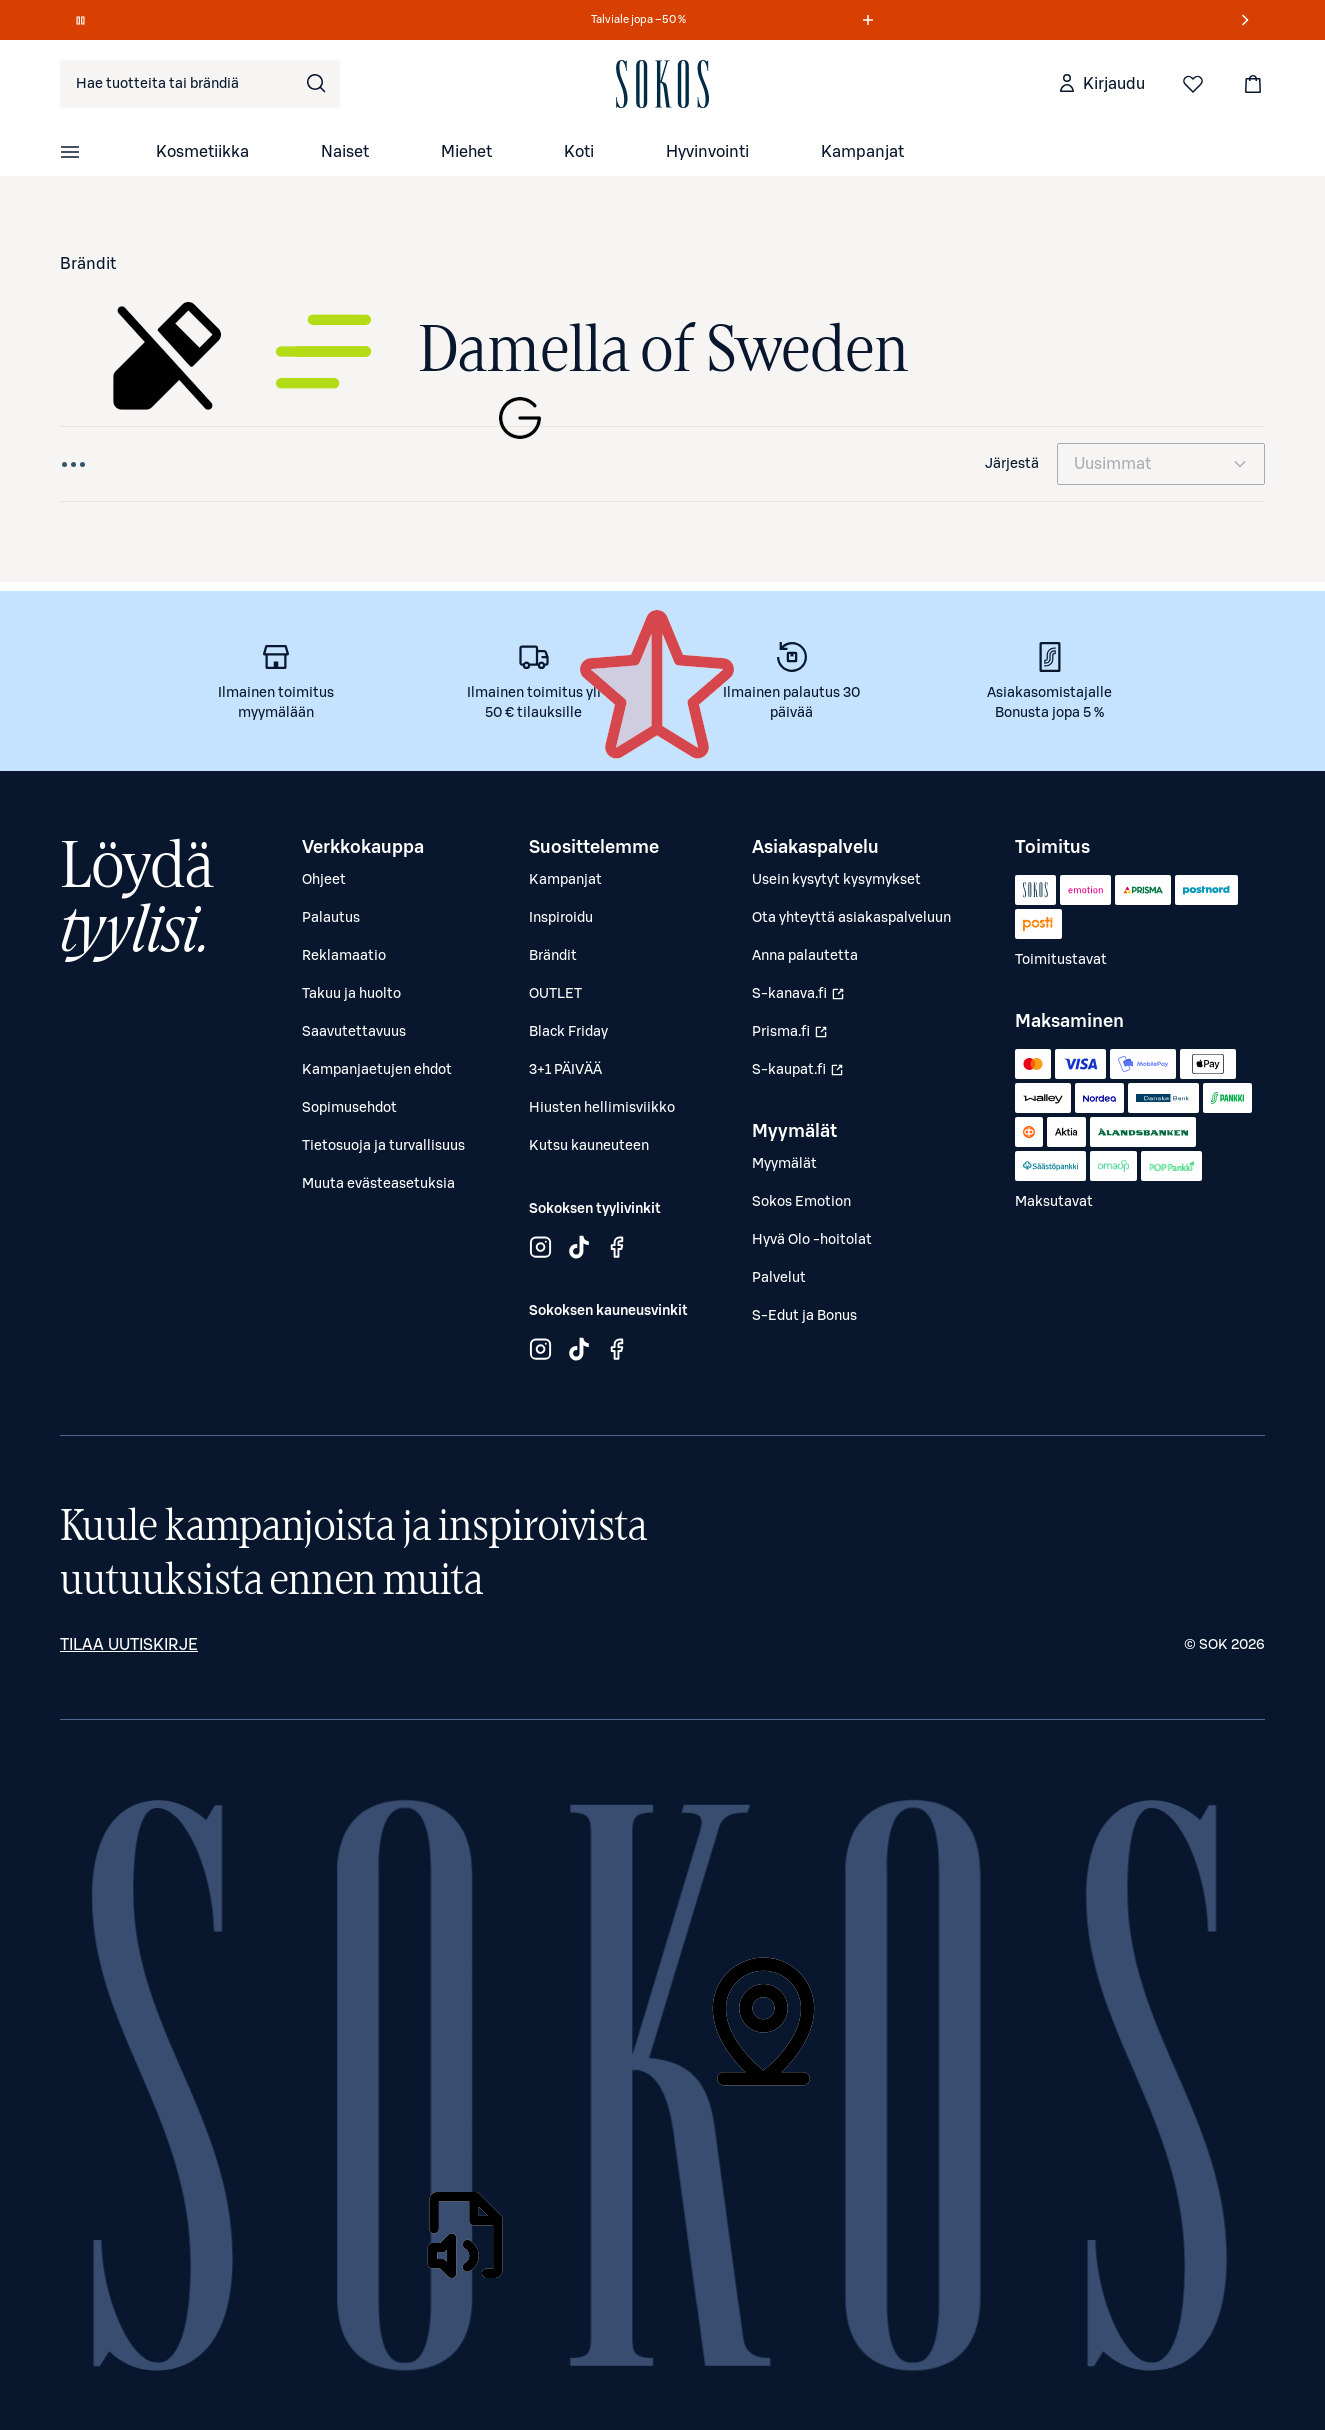 The image size is (1325, 2430). Describe the element at coordinates (466, 2235) in the screenshot. I see `open an audio file` at that location.